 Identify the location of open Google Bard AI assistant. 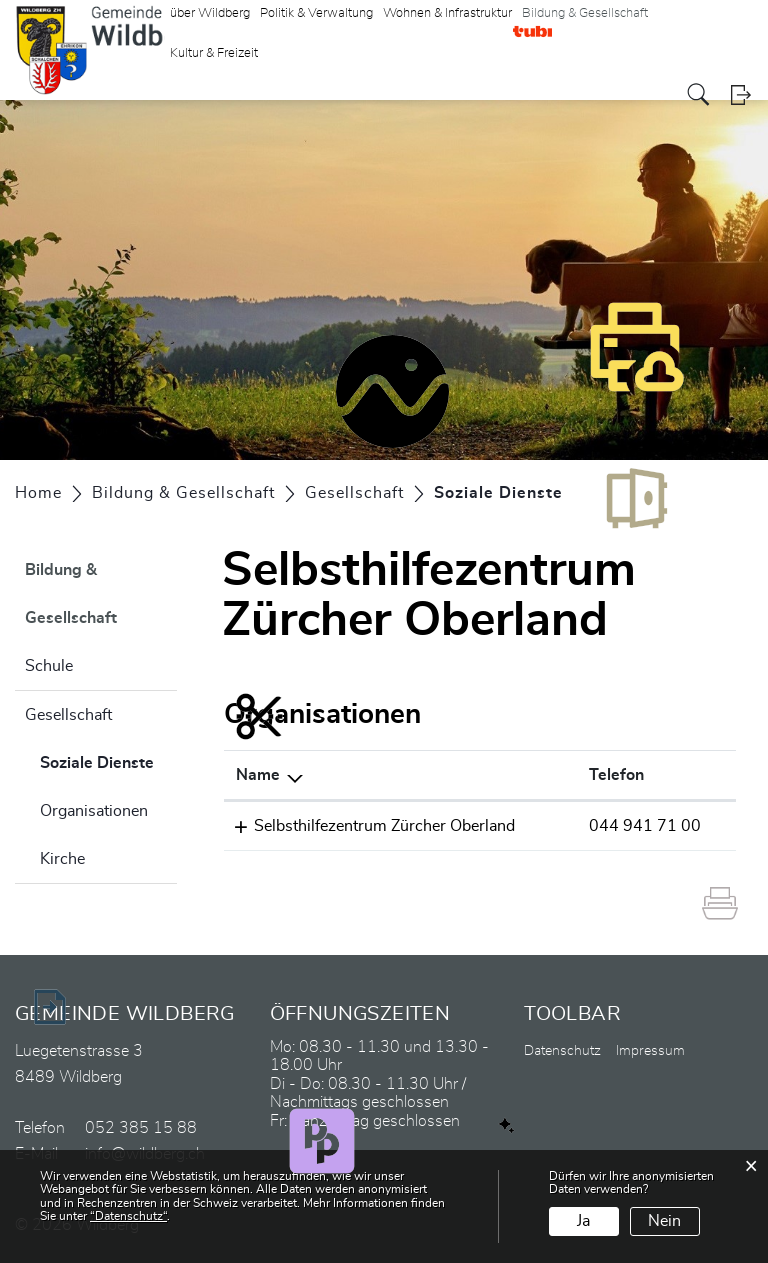
(506, 1125).